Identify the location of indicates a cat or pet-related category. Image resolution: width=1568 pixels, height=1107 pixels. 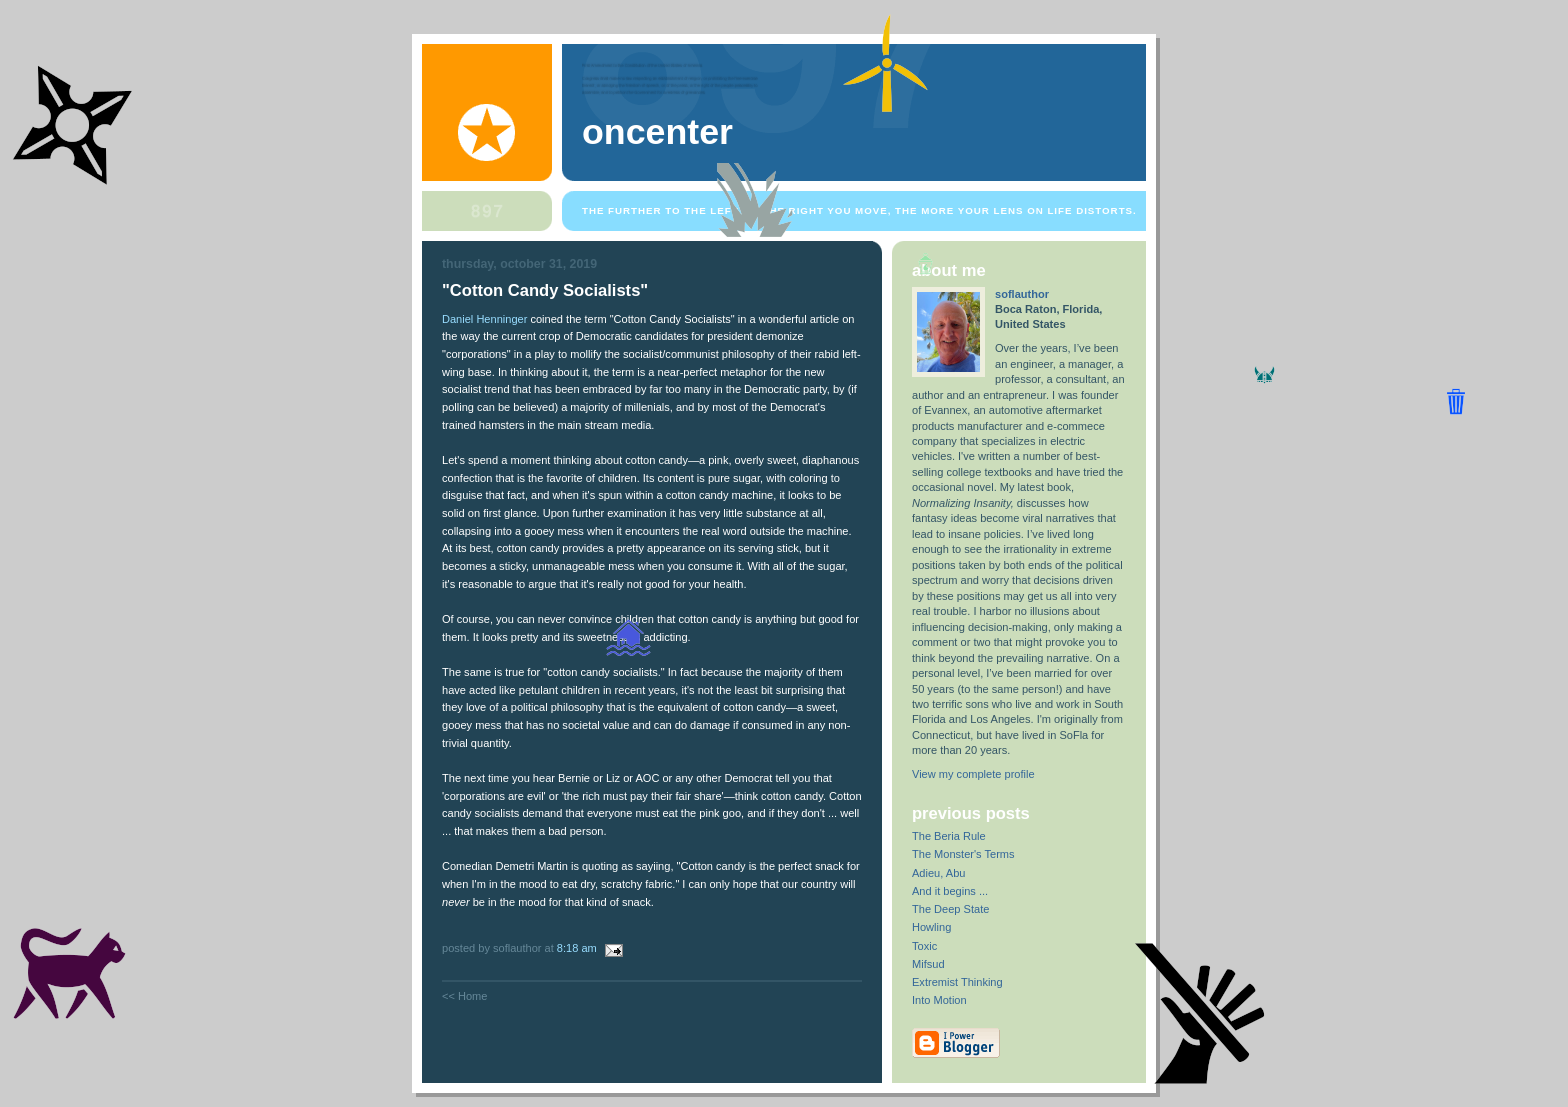
(69, 973).